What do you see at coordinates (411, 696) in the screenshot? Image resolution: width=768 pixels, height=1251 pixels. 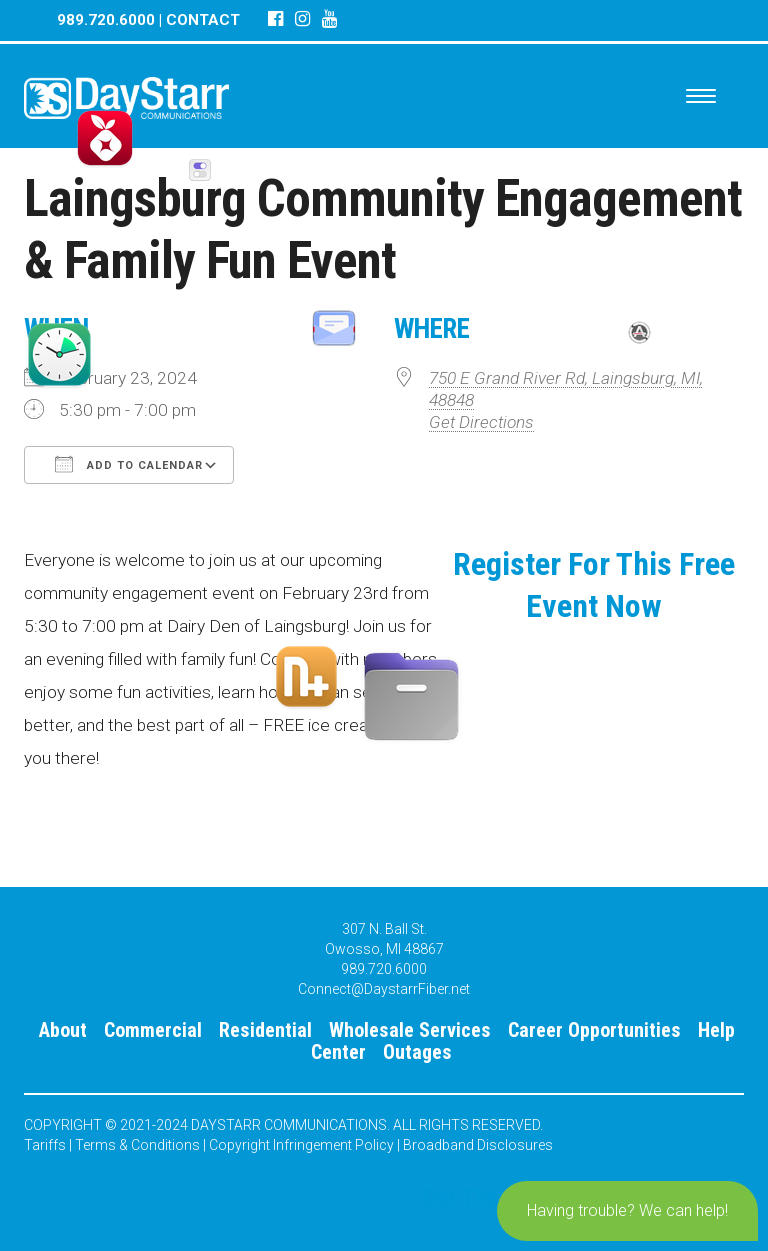 I see `open the file manager application` at bounding box center [411, 696].